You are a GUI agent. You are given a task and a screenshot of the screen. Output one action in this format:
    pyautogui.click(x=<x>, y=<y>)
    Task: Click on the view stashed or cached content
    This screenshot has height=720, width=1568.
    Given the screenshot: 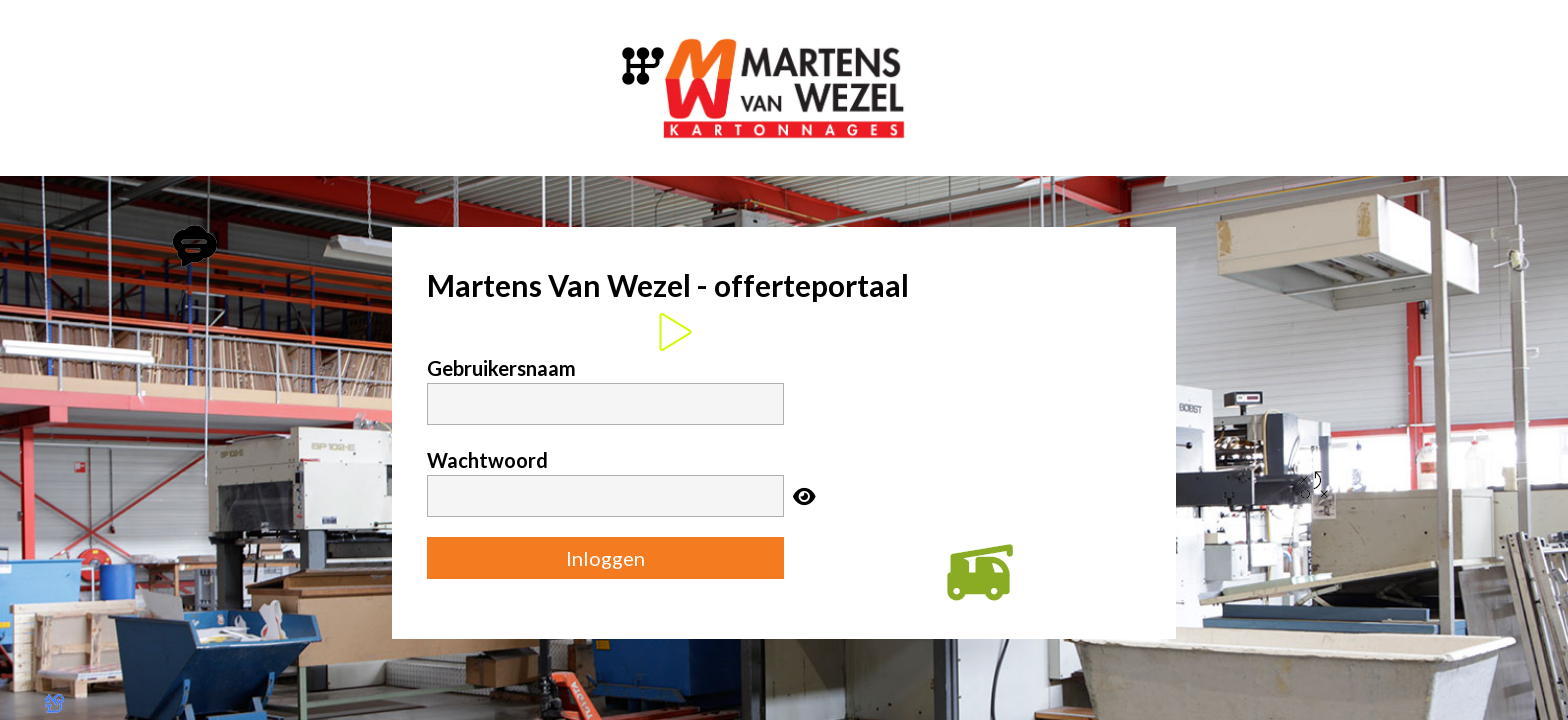 What is the action you would take?
    pyautogui.click(x=54, y=704)
    